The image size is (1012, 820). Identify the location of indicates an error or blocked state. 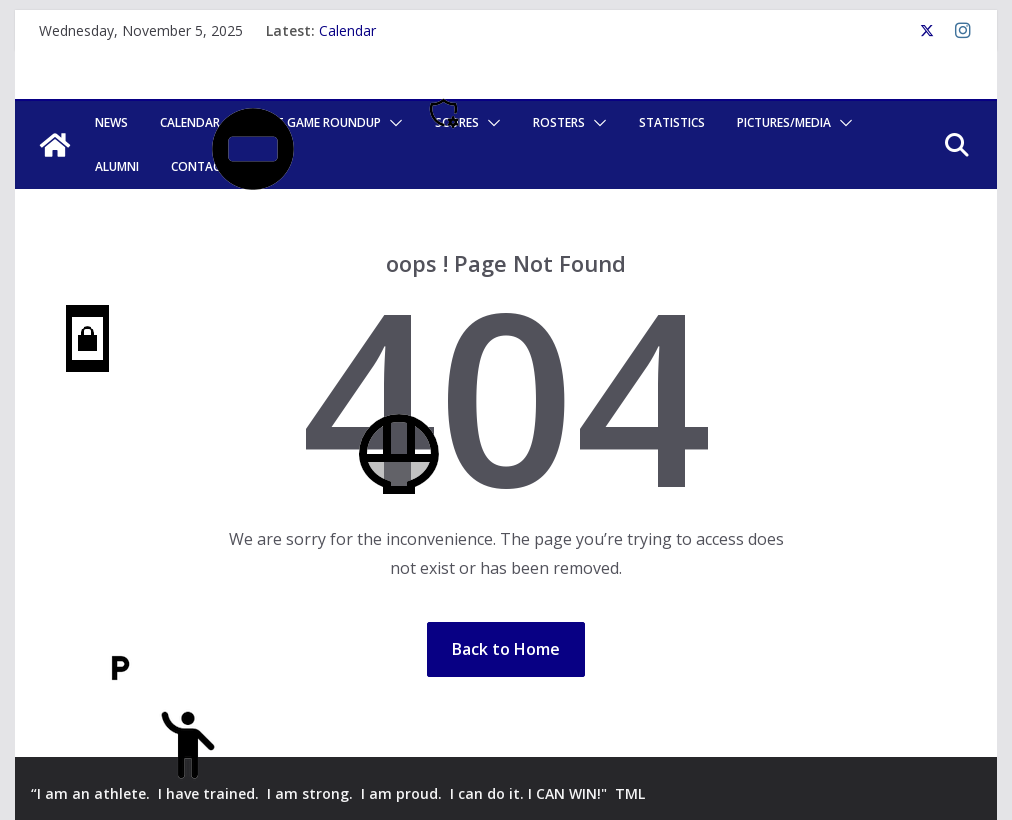
(253, 149).